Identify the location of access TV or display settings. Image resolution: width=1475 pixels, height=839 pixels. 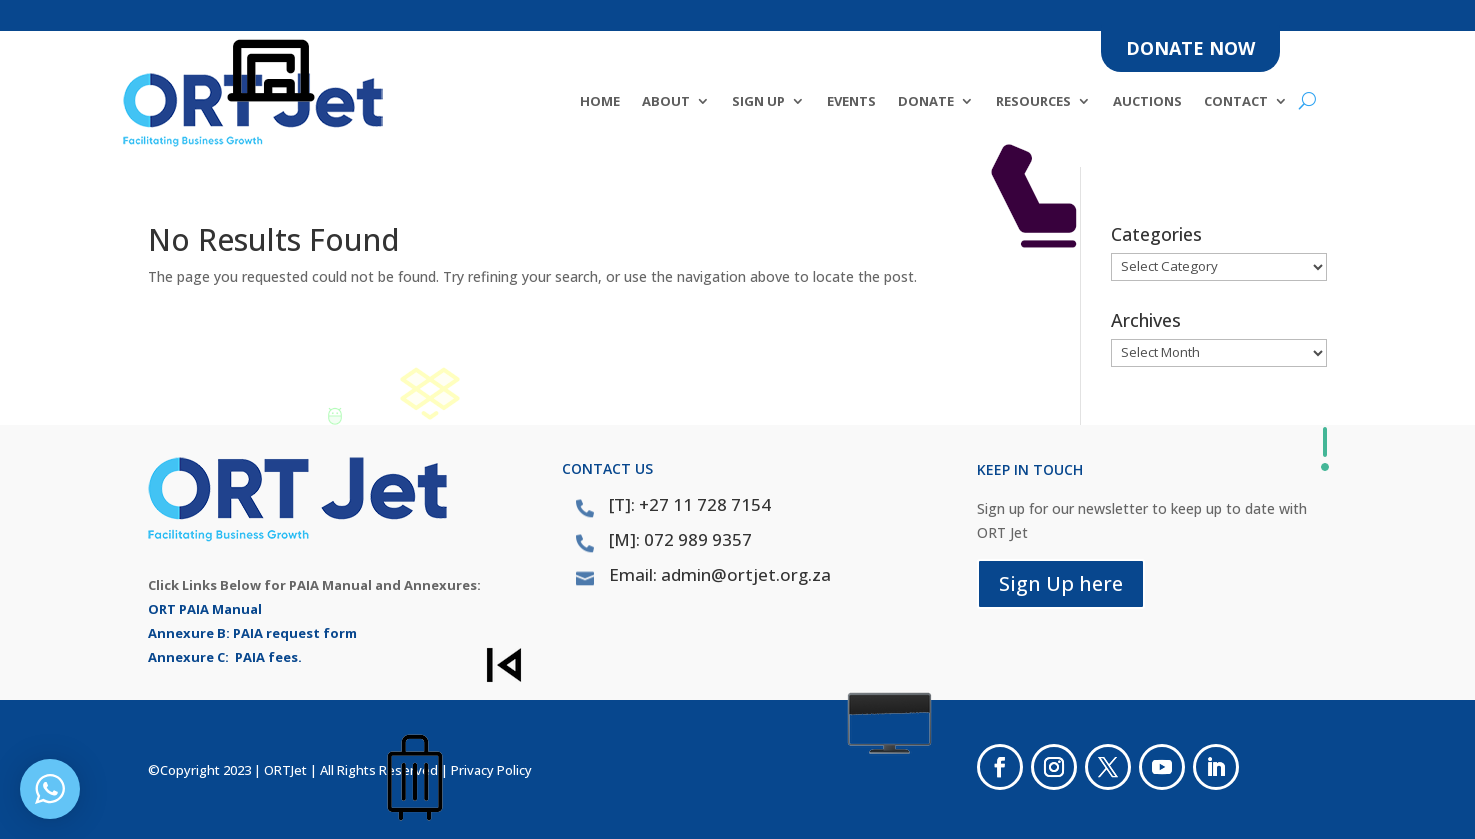
(889, 719).